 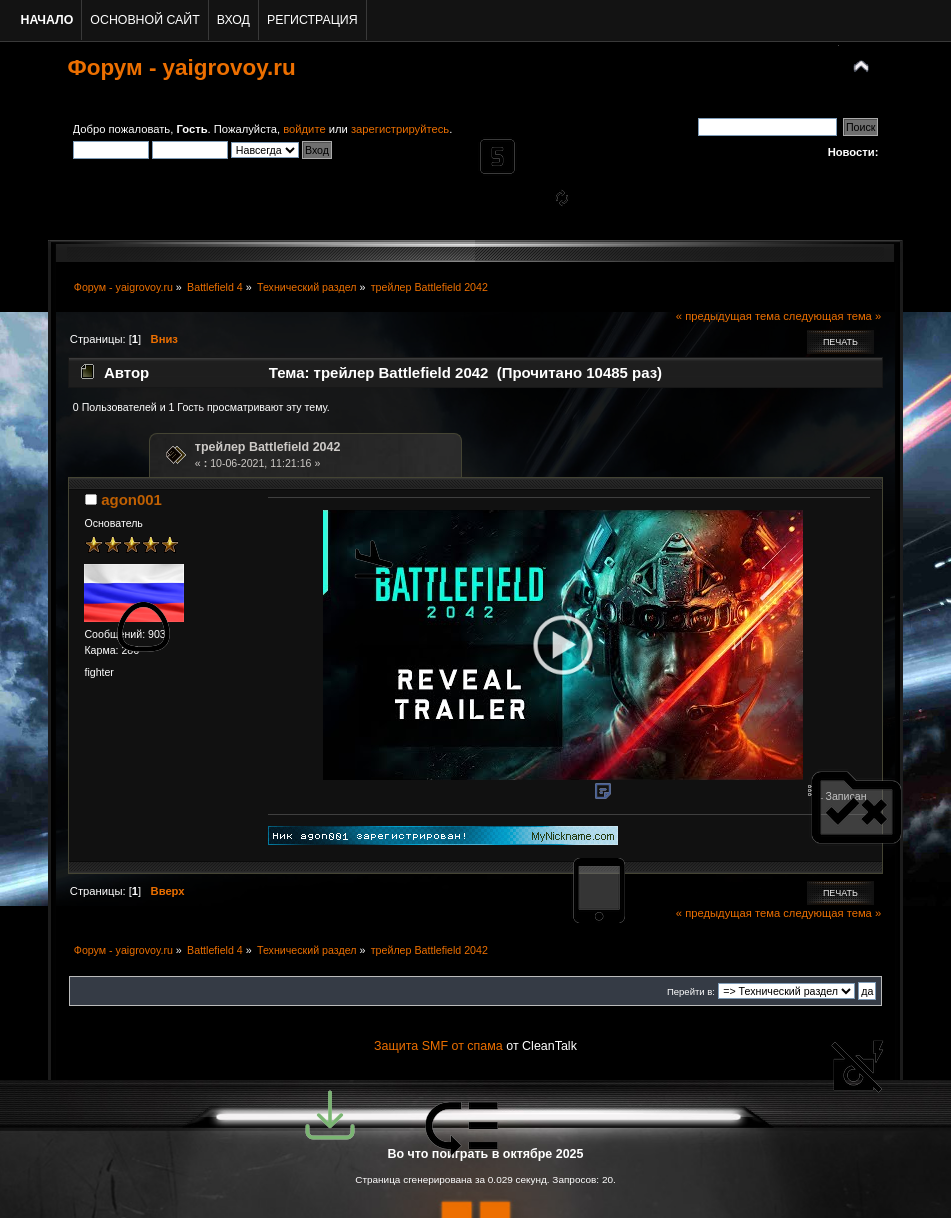 What do you see at coordinates (461, 1127) in the screenshot?
I see `move item to lower priority in a list` at bounding box center [461, 1127].